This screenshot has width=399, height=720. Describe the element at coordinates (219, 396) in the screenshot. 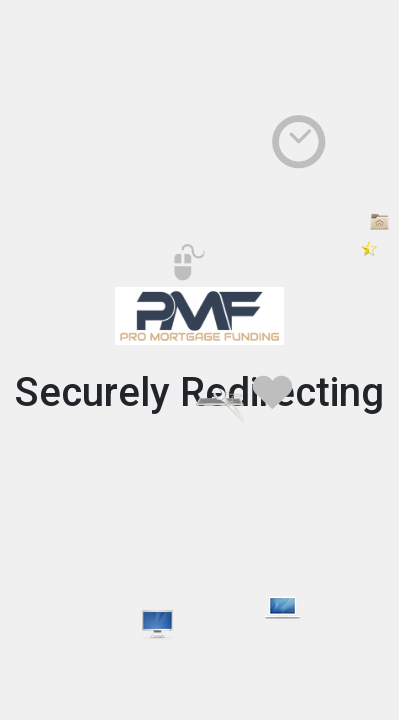

I see `access keyboard settings and preferences` at that location.